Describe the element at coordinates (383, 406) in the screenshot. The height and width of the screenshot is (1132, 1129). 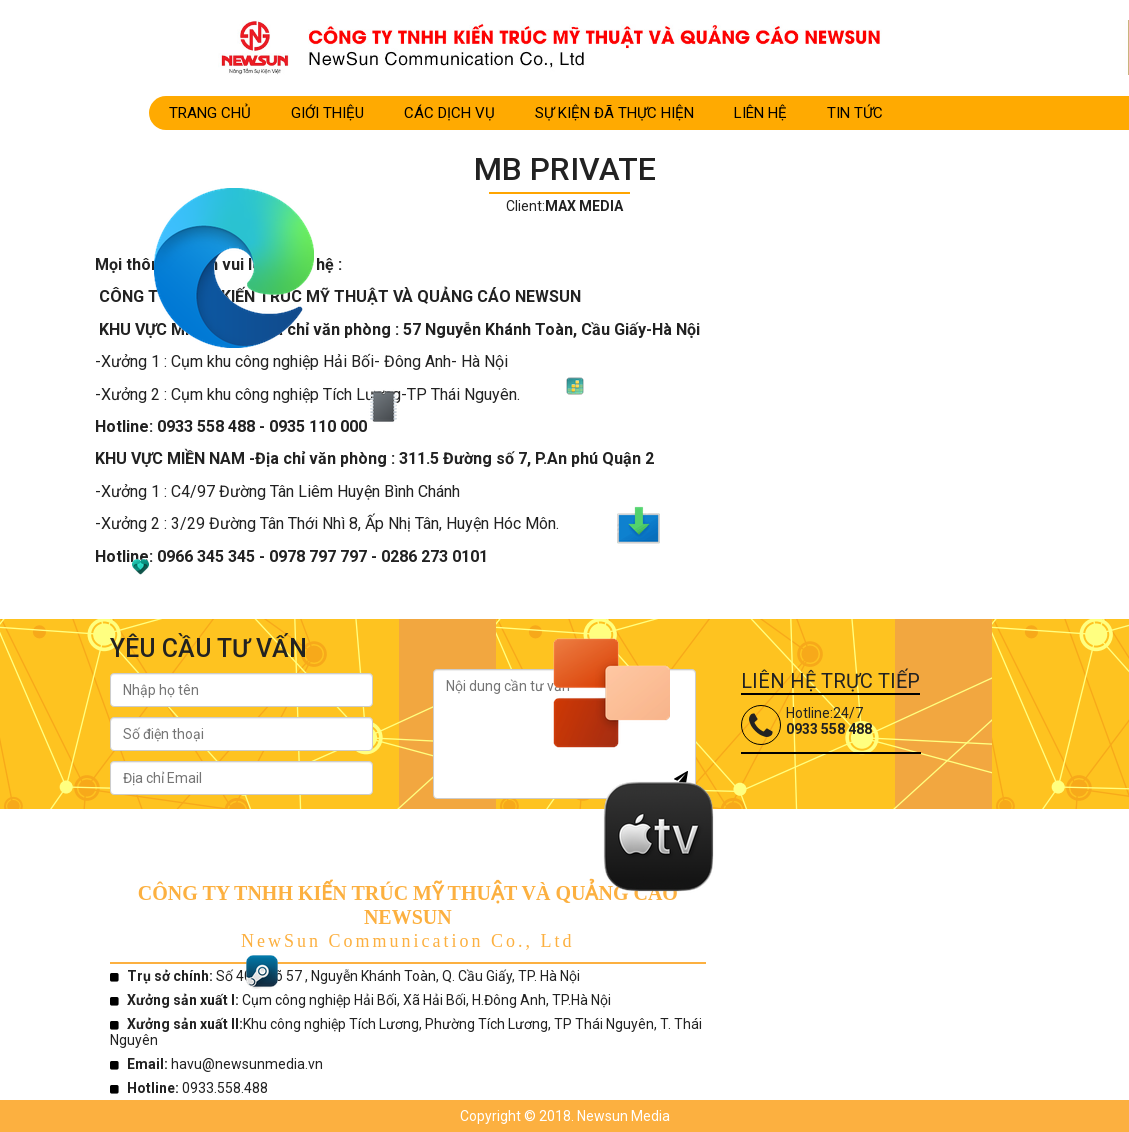
I see `view system hardware information` at that location.